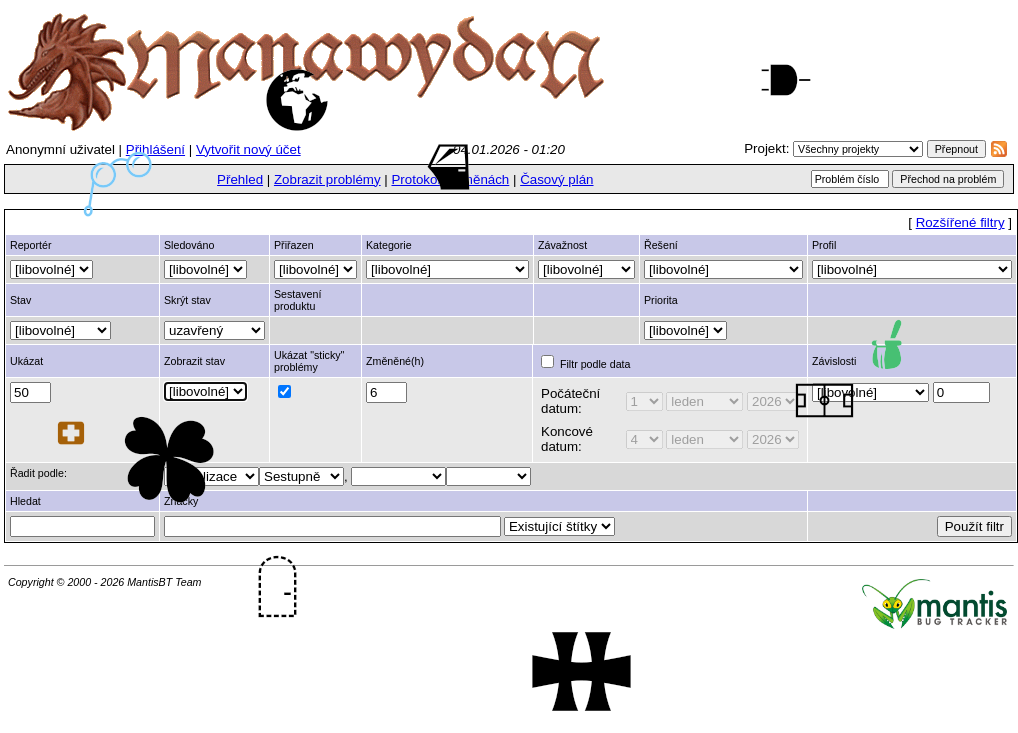  Describe the element at coordinates (581, 671) in the screenshot. I see `indicates a cursed or unholy location` at that location.